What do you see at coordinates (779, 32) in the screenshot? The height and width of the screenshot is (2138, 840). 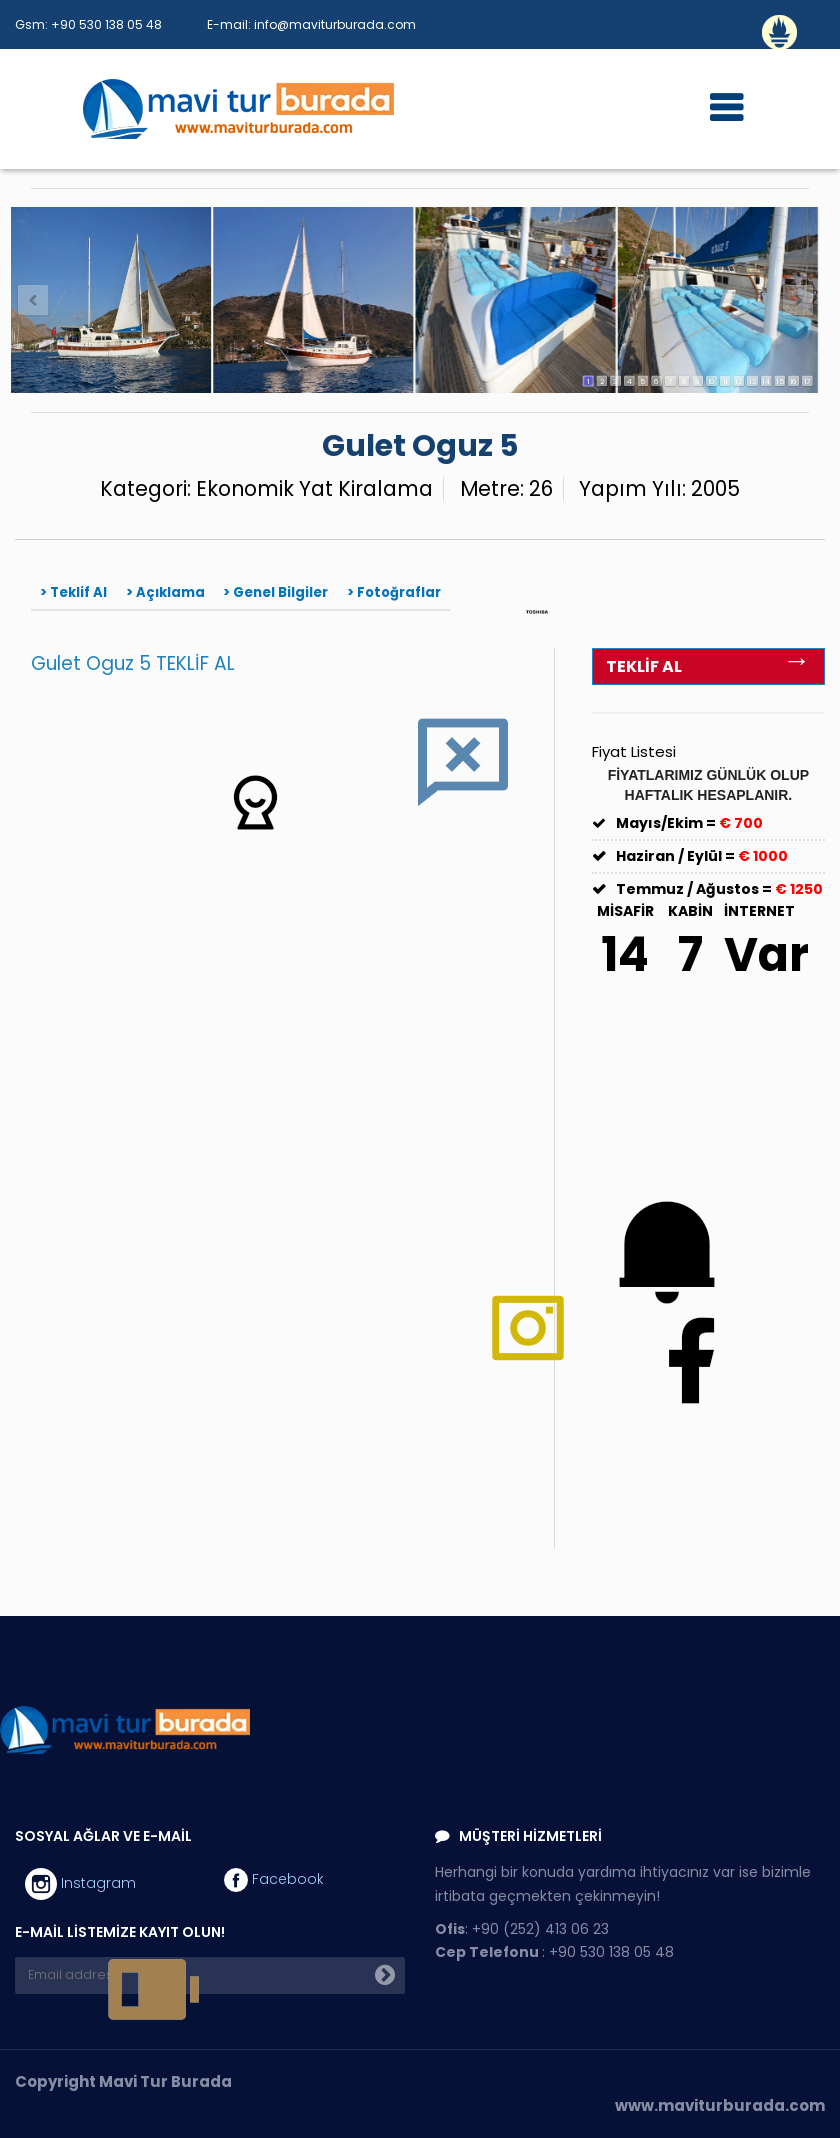 I see `prometheus monitoring system logo` at bounding box center [779, 32].